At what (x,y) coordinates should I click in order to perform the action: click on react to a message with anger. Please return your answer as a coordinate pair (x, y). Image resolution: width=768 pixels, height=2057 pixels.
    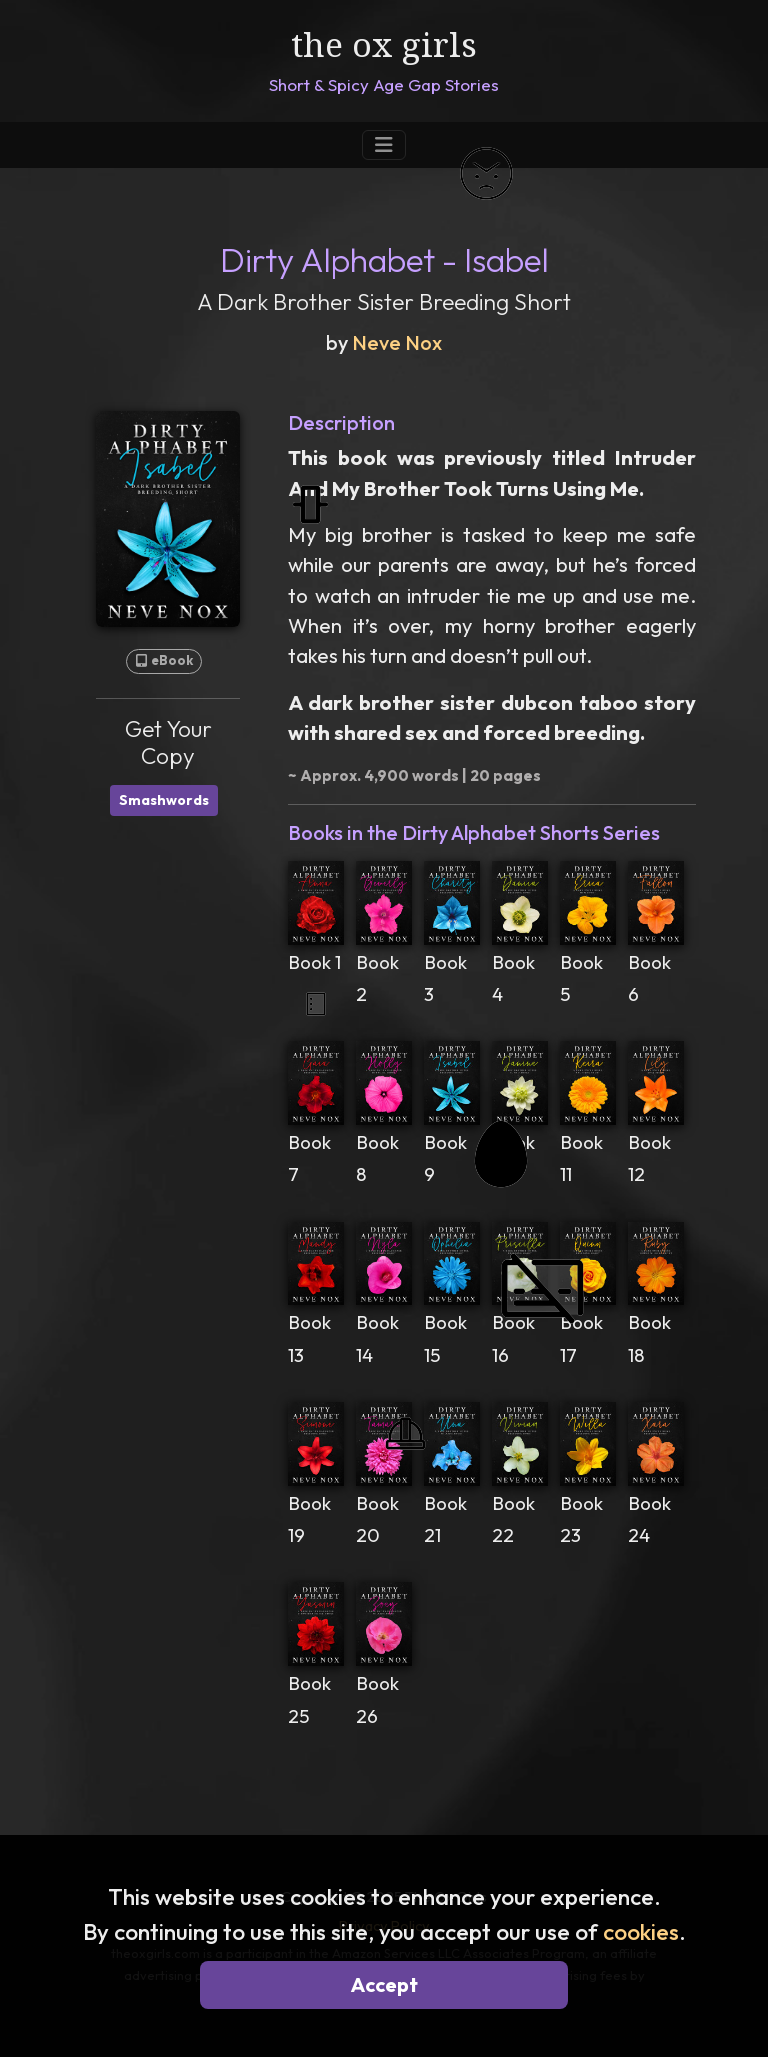
    Looking at the image, I should click on (486, 173).